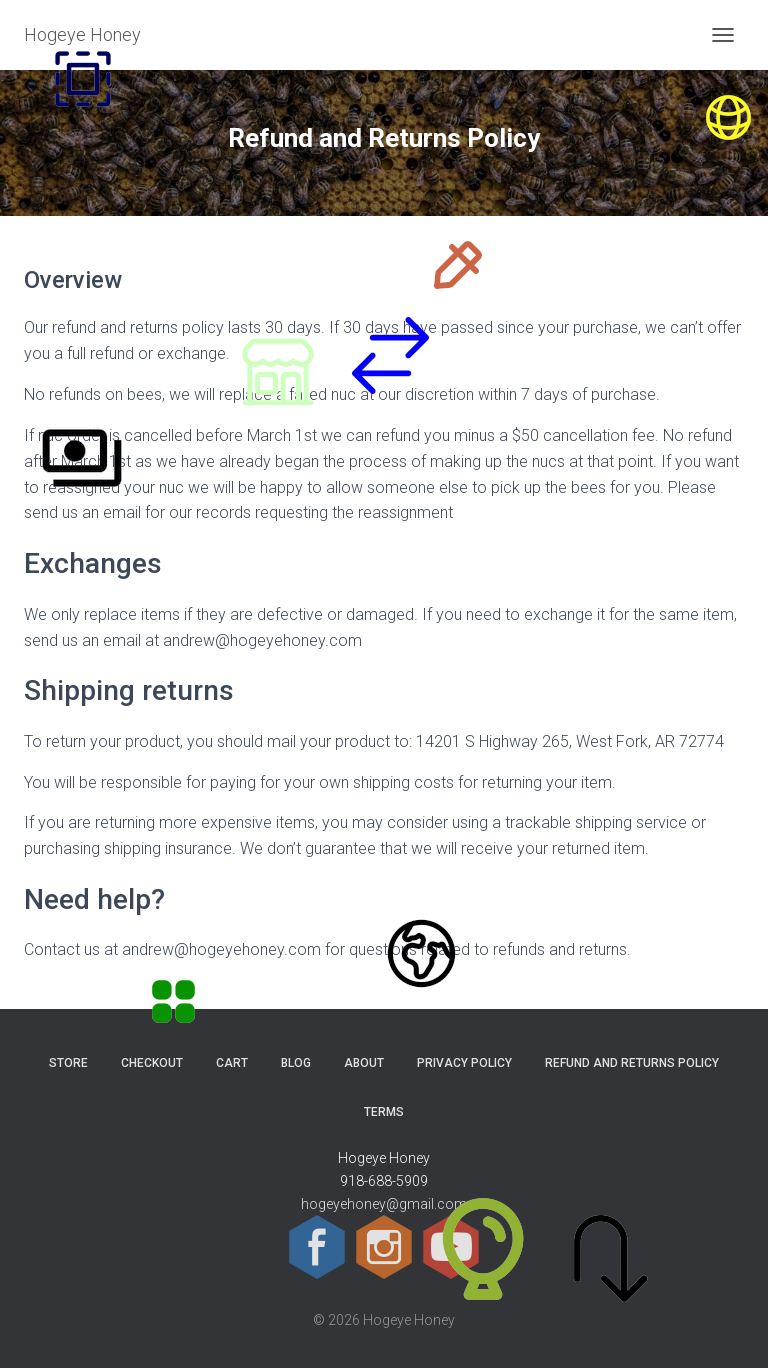 This screenshot has height=1368, width=768. I want to click on celebrate an event or milestone, so click(483, 1249).